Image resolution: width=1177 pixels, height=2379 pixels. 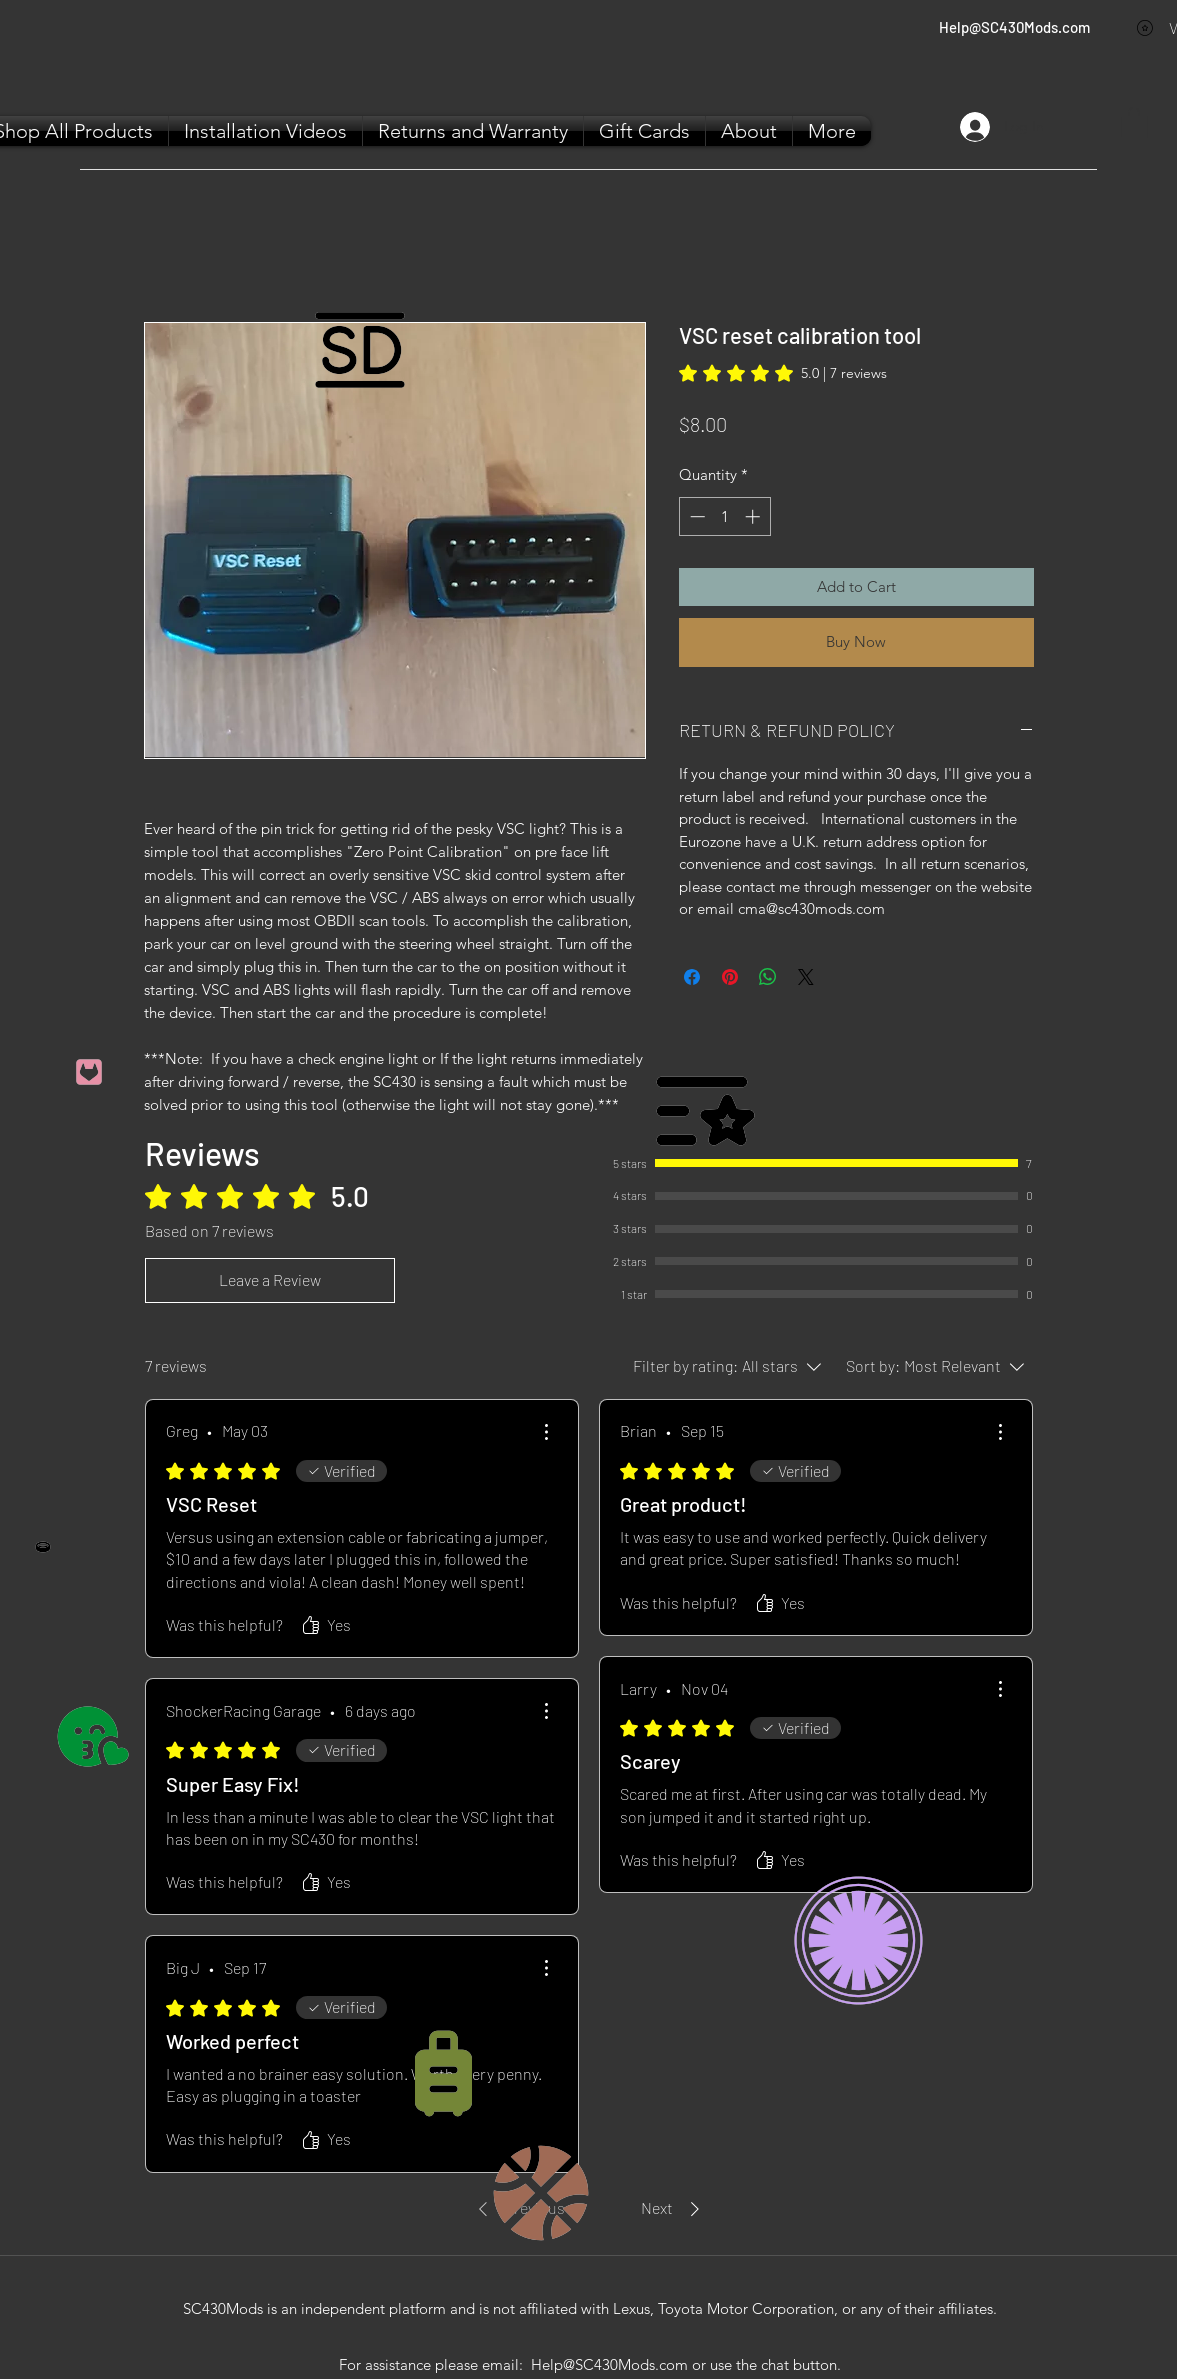 What do you see at coordinates (702, 1111) in the screenshot?
I see `view your favorites list` at bounding box center [702, 1111].